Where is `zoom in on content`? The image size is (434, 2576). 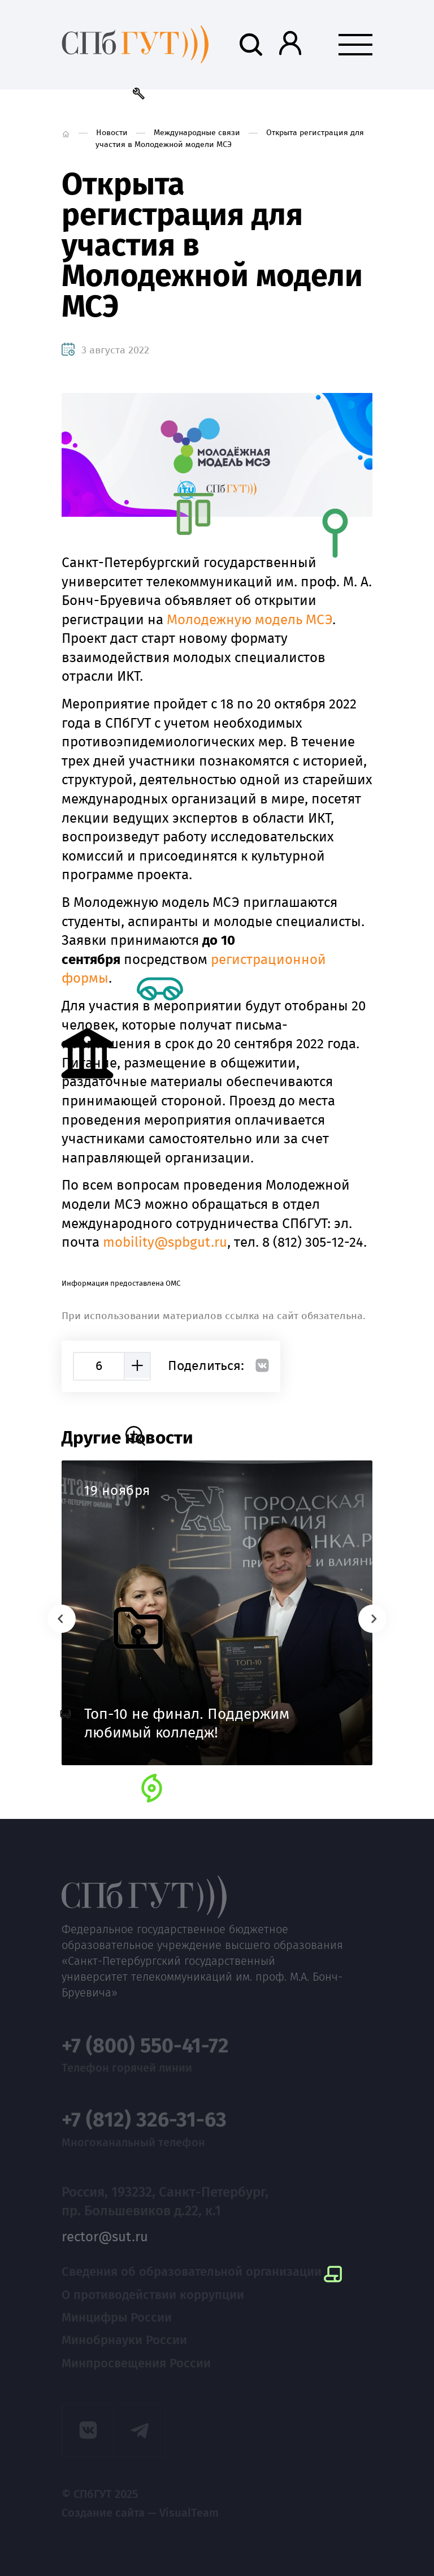 zoom in on content is located at coordinates (135, 1436).